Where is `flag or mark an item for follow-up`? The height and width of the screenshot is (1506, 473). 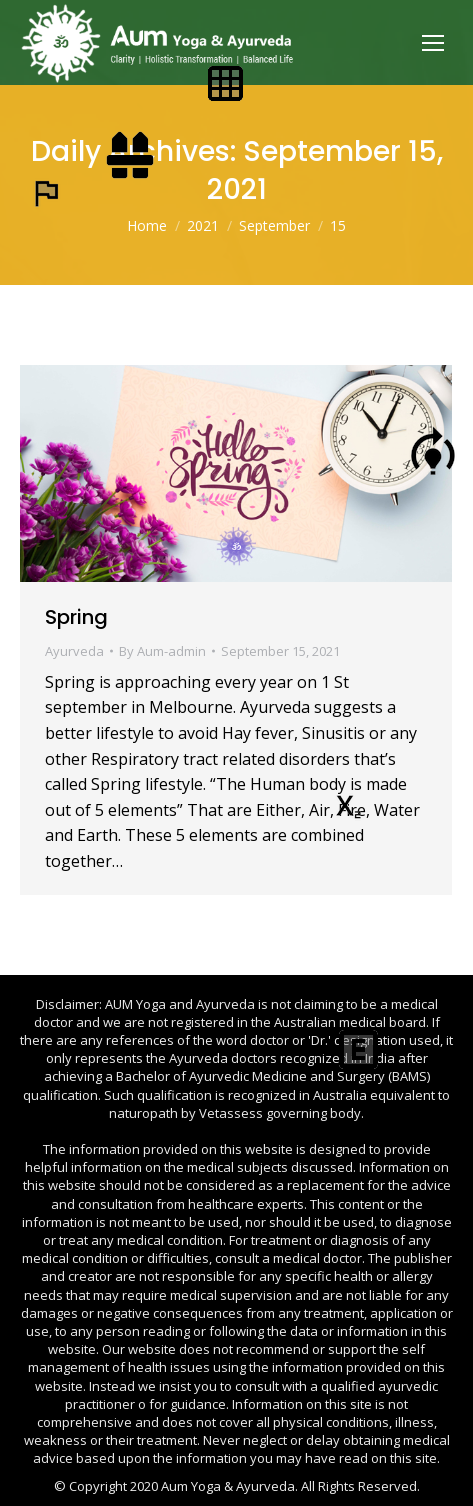
flag or mark an item for follow-up is located at coordinates (46, 193).